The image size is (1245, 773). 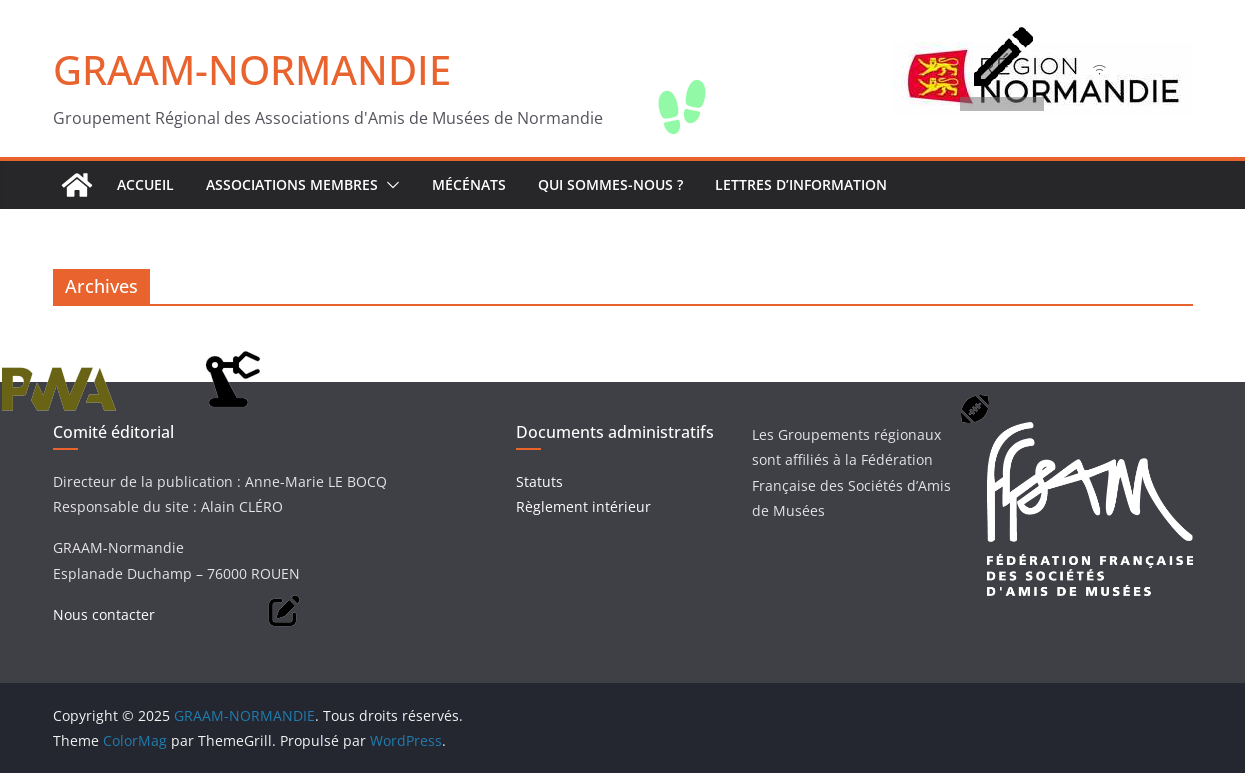 I want to click on edit or change border color, so click(x=1002, y=69).